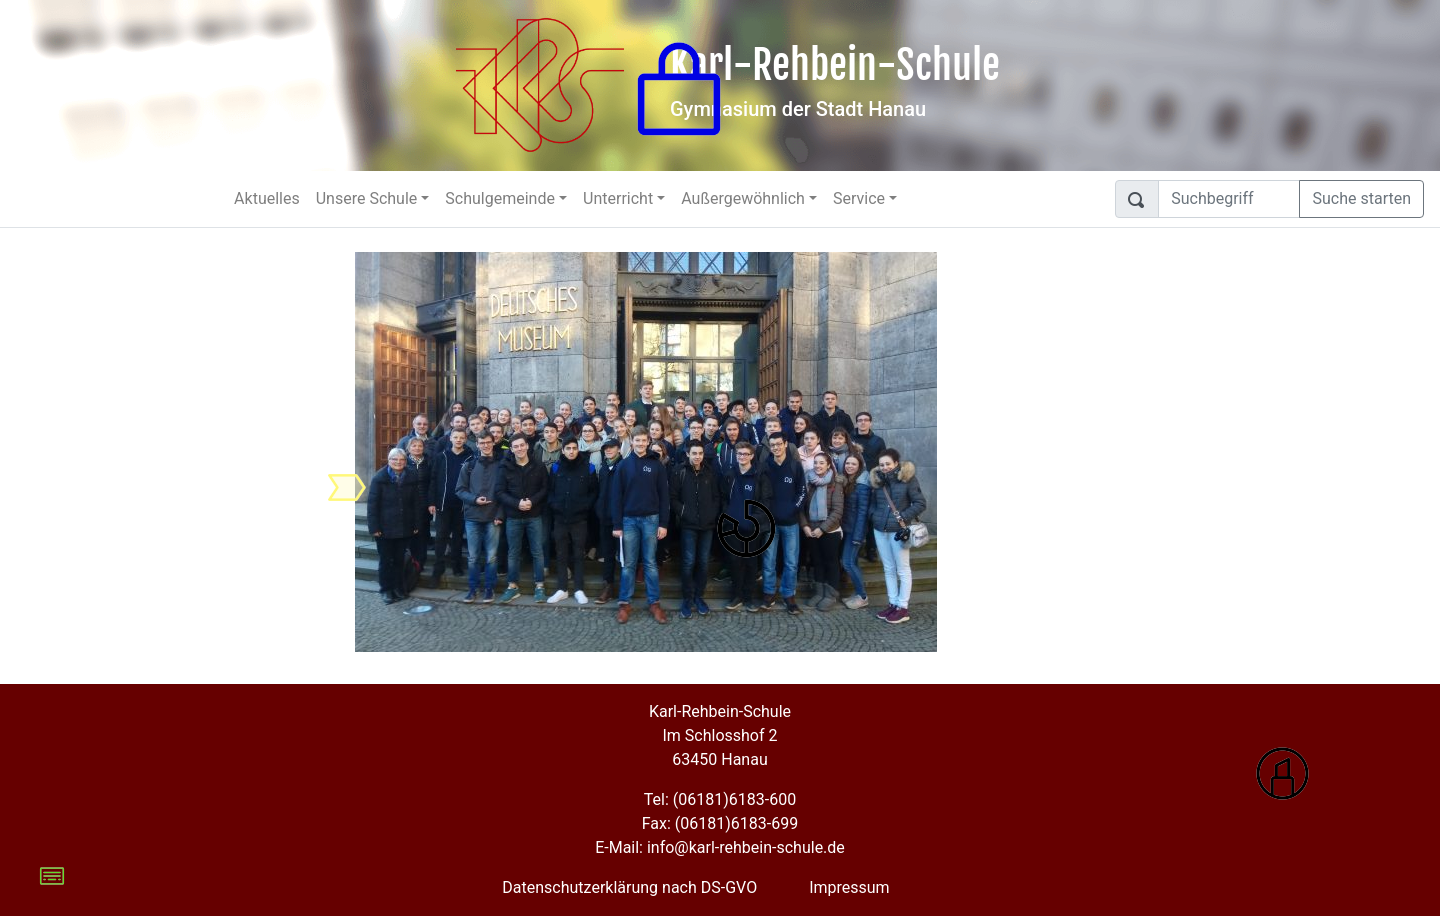 The height and width of the screenshot is (916, 1440). I want to click on view analytics or statistics breakdown, so click(746, 528).